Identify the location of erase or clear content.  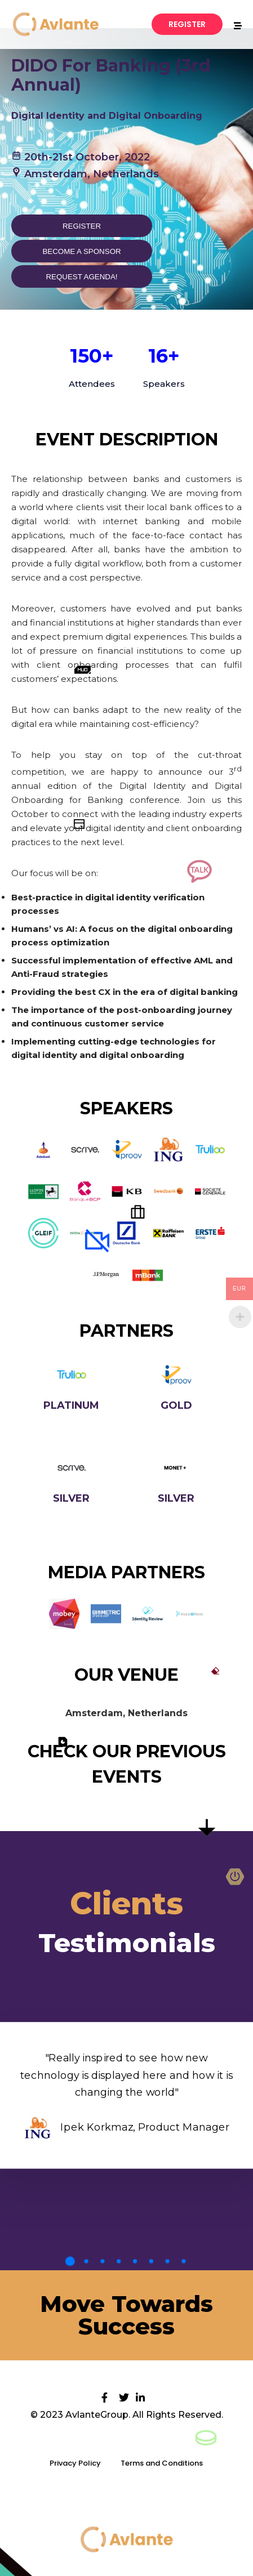
(215, 1671).